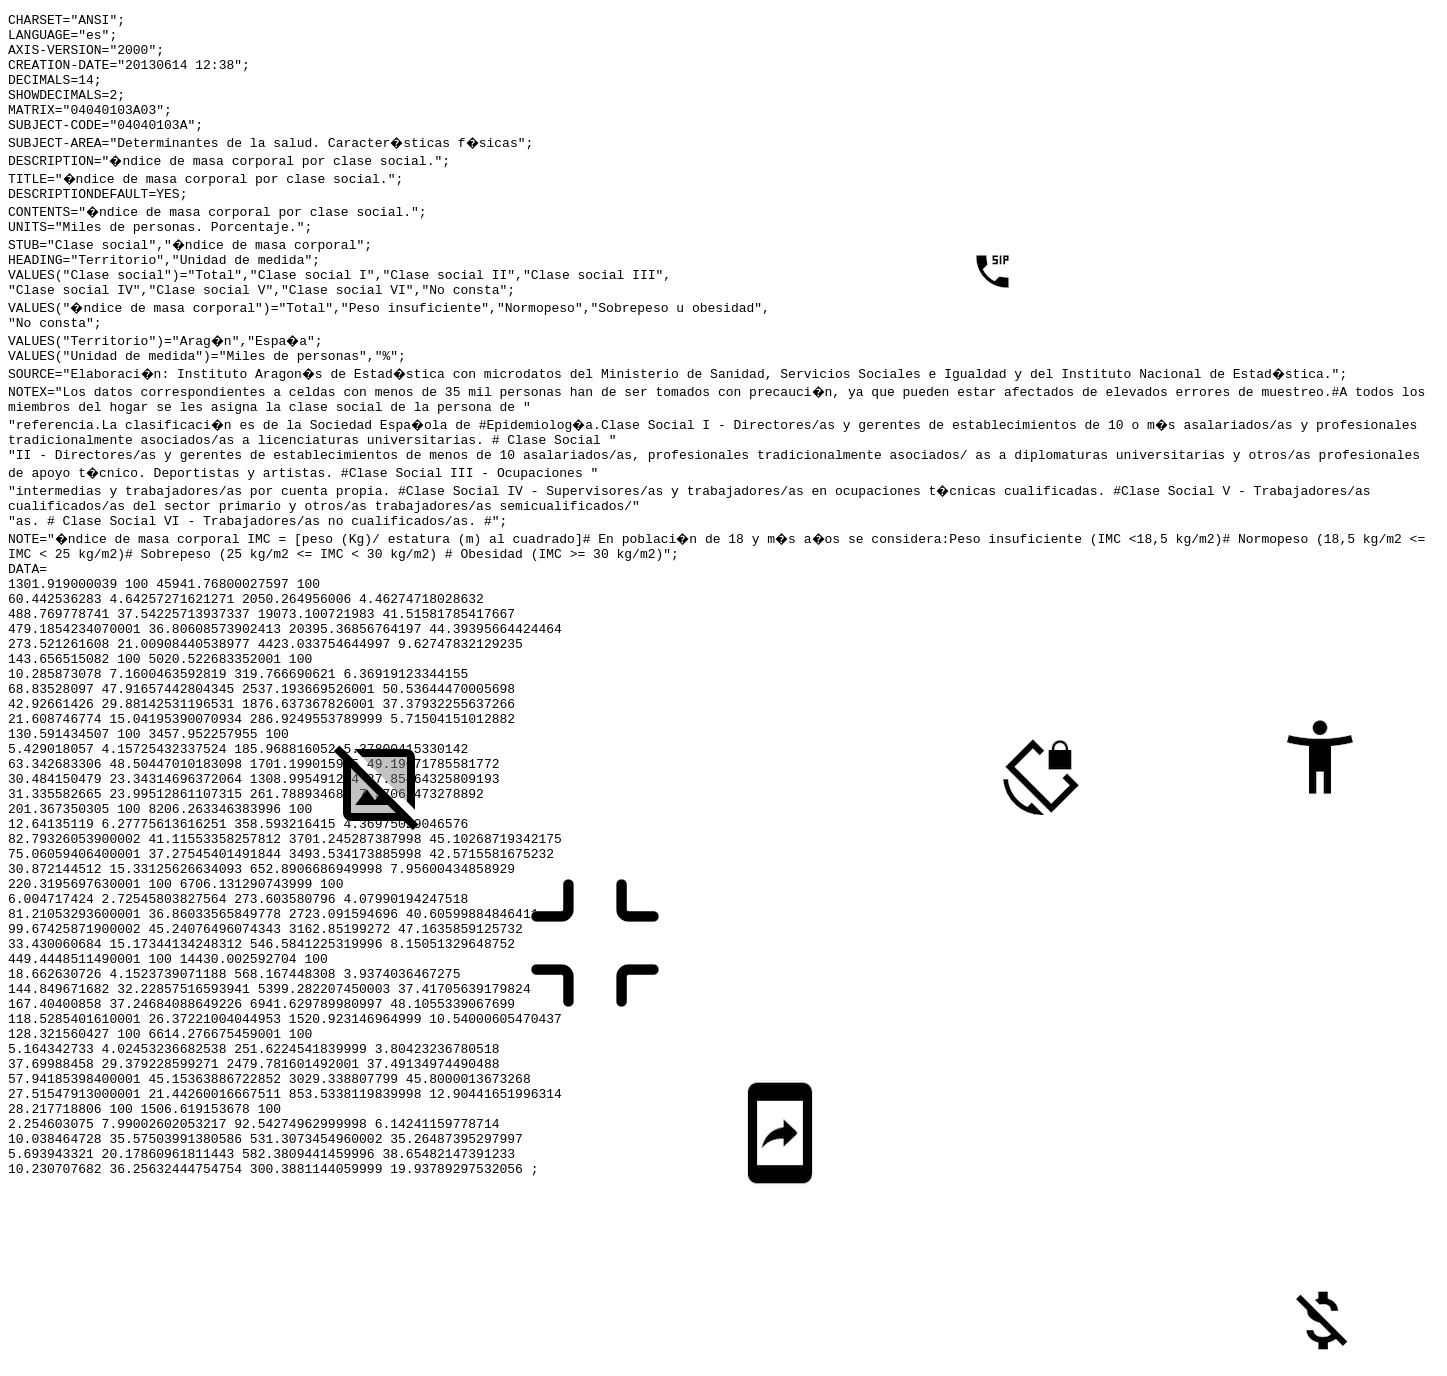  What do you see at coordinates (780, 1133) in the screenshot?
I see `share your mobile screen with others` at bounding box center [780, 1133].